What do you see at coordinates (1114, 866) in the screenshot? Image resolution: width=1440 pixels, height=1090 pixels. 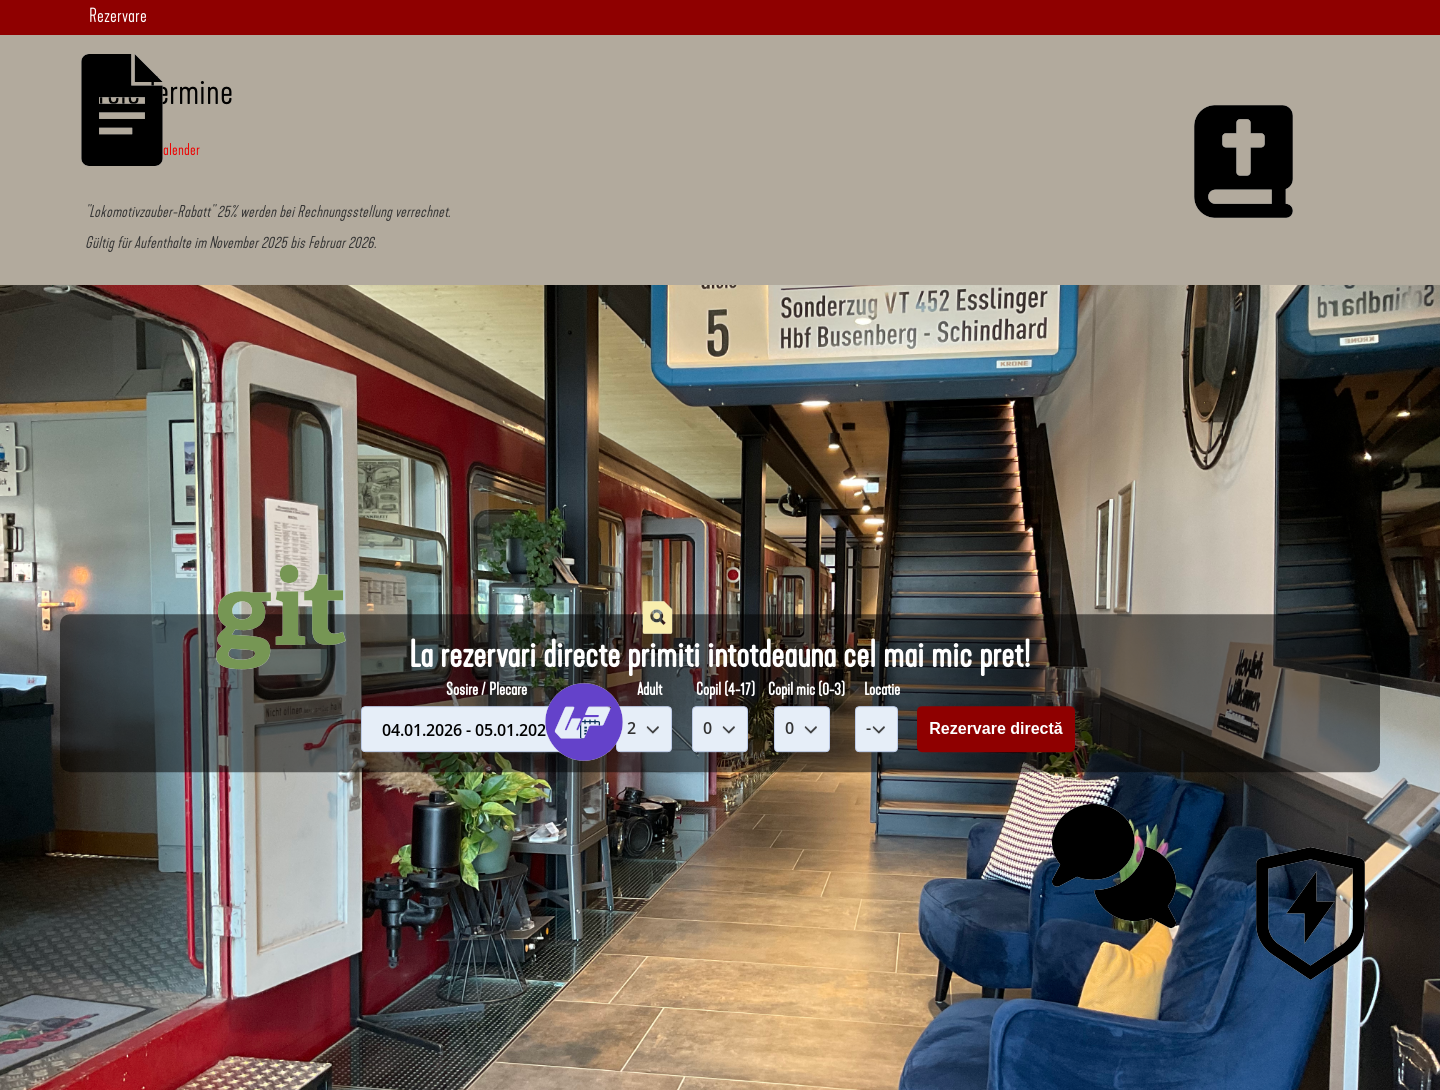 I see `open chat or messaging` at bounding box center [1114, 866].